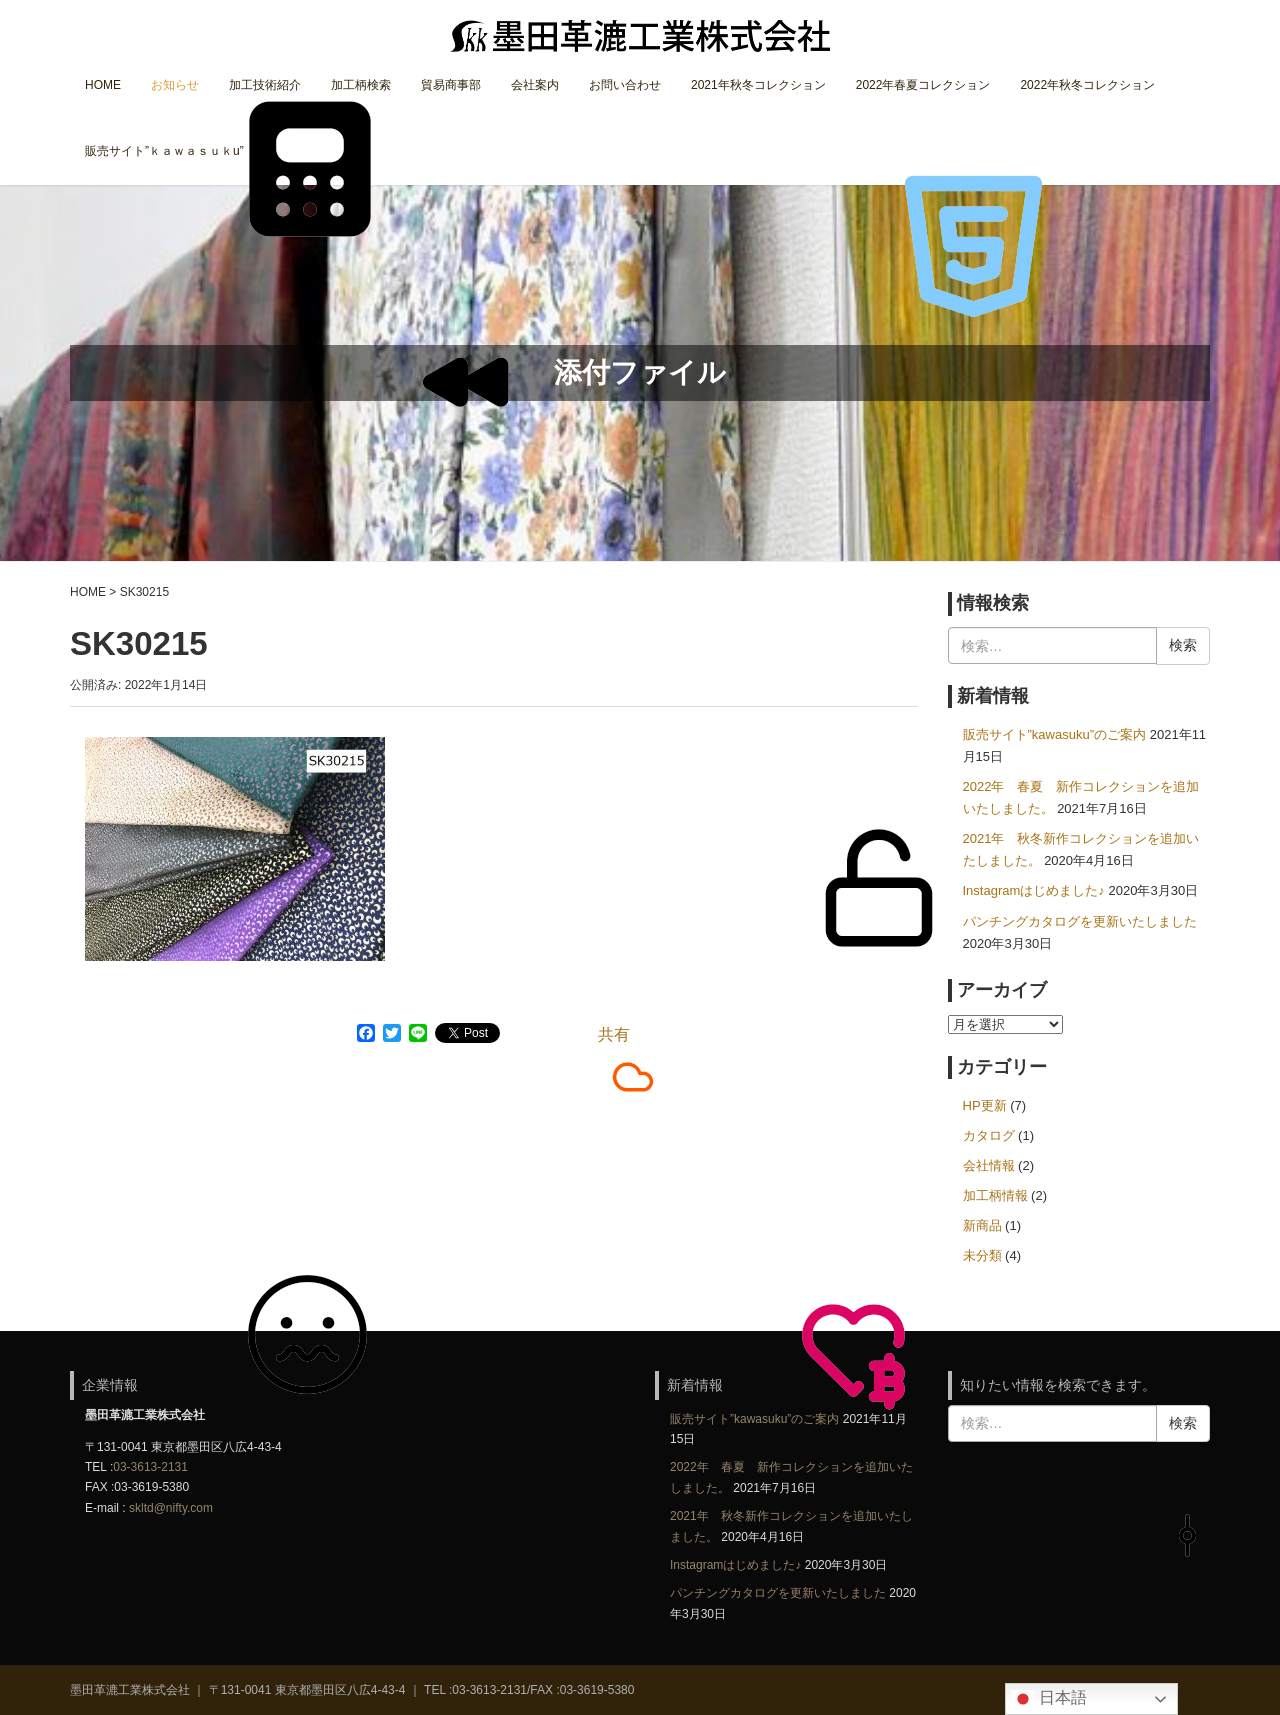 The height and width of the screenshot is (1715, 1280). What do you see at coordinates (307, 1334) in the screenshot?
I see `indicates a nervous or anxious status` at bounding box center [307, 1334].